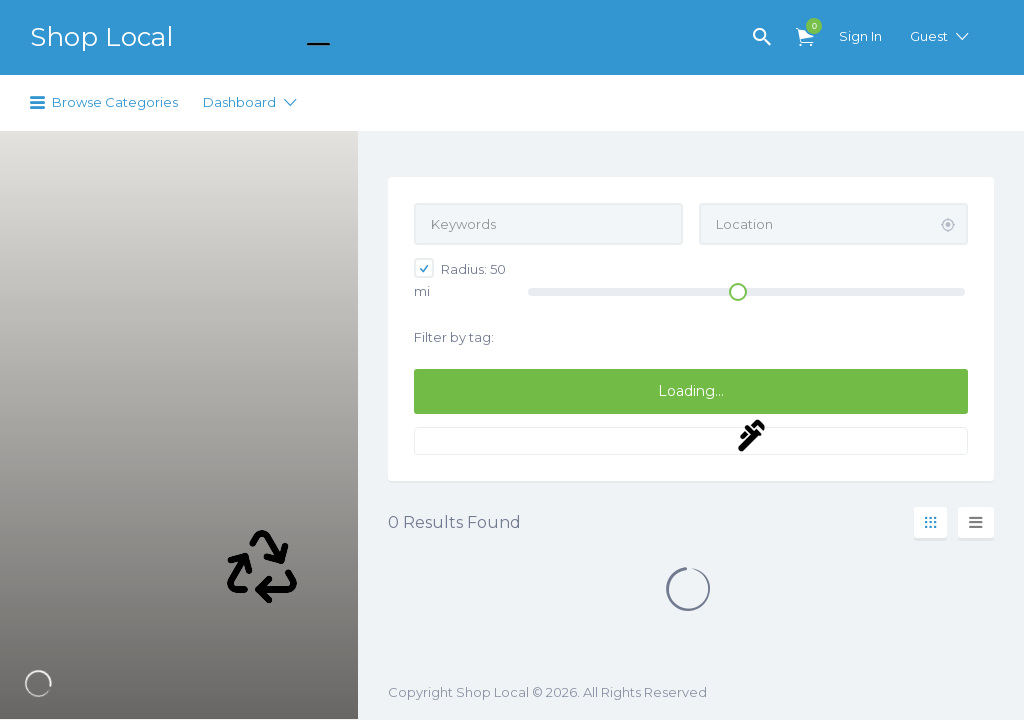 This screenshot has height=720, width=1024. Describe the element at coordinates (318, 54) in the screenshot. I see `maximize a window or panel` at that location.